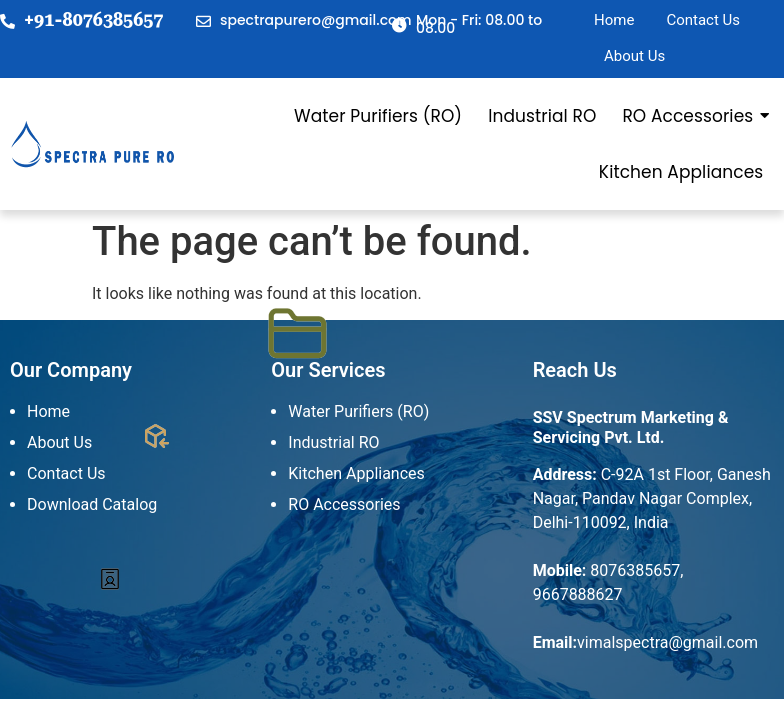 Image resolution: width=784 pixels, height=720 pixels. What do you see at coordinates (297, 334) in the screenshot?
I see `browse files in a directory` at bounding box center [297, 334].